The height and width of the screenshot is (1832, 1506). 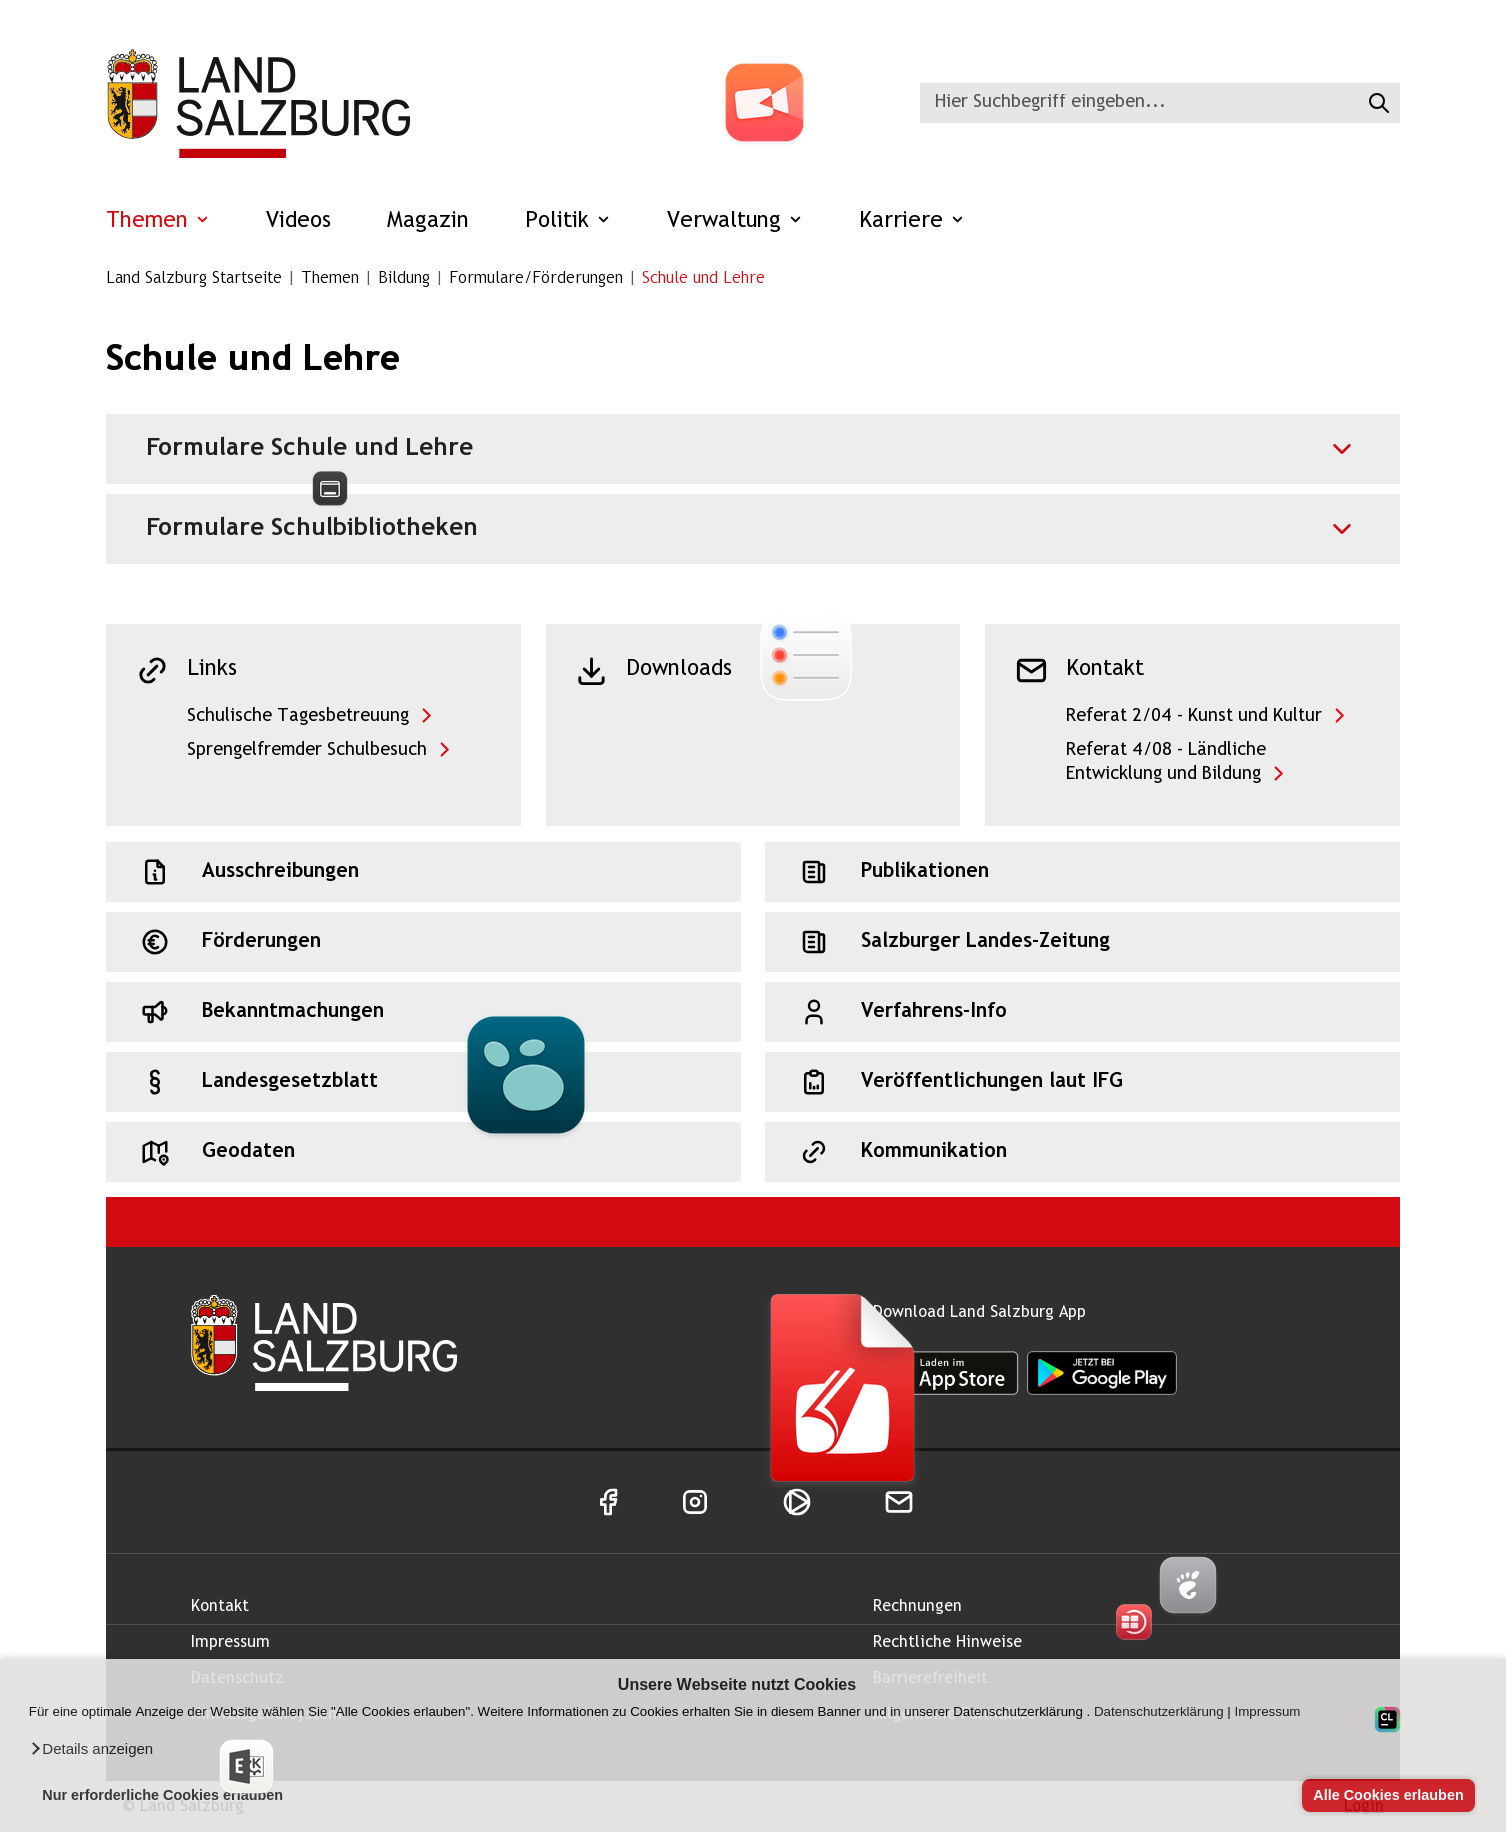 I want to click on open akonadi exchange web services connector, so click(x=246, y=1766).